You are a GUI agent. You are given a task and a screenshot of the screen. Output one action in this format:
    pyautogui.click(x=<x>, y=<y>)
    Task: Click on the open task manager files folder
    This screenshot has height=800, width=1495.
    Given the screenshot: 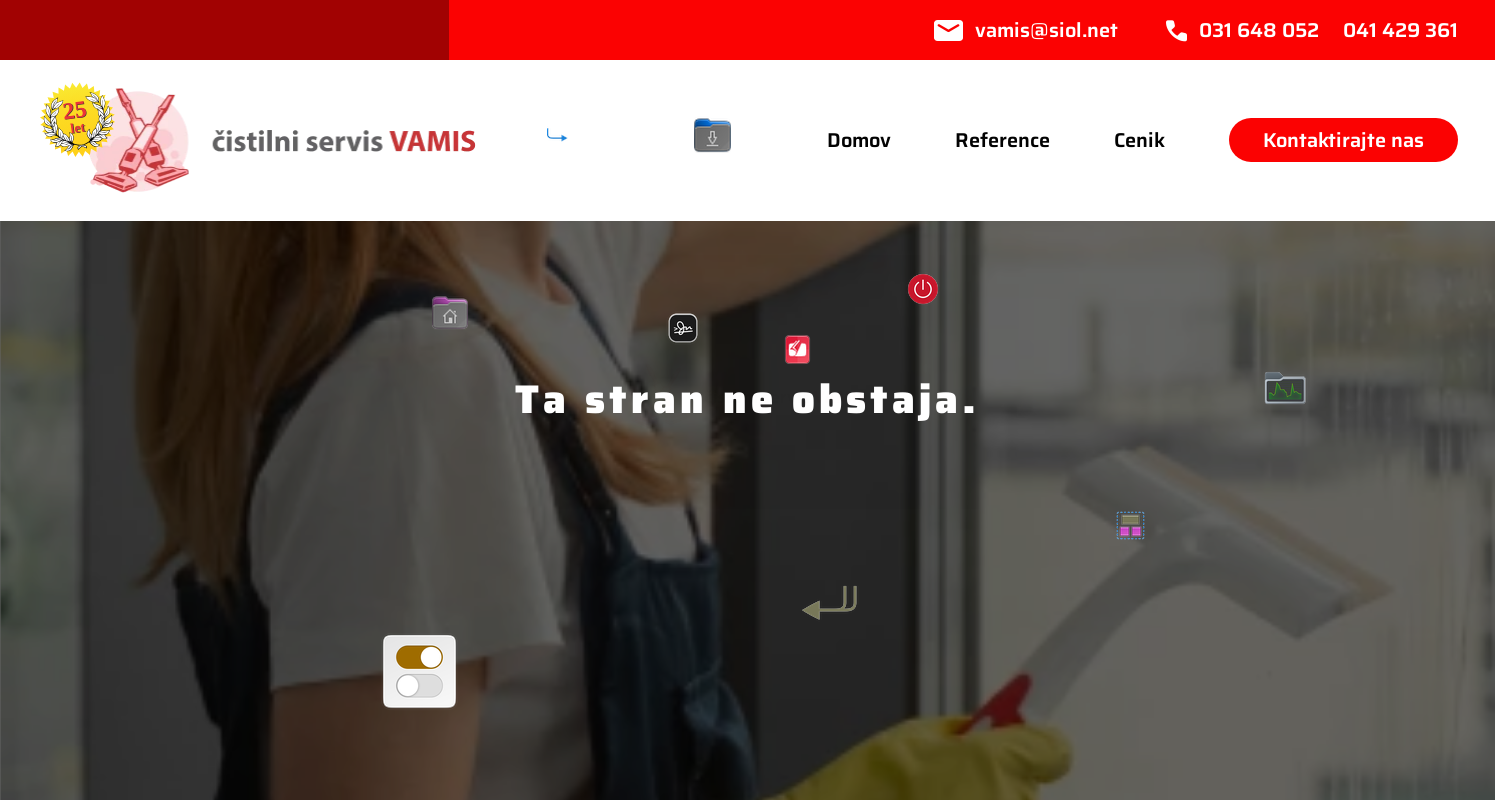 What is the action you would take?
    pyautogui.click(x=1285, y=389)
    